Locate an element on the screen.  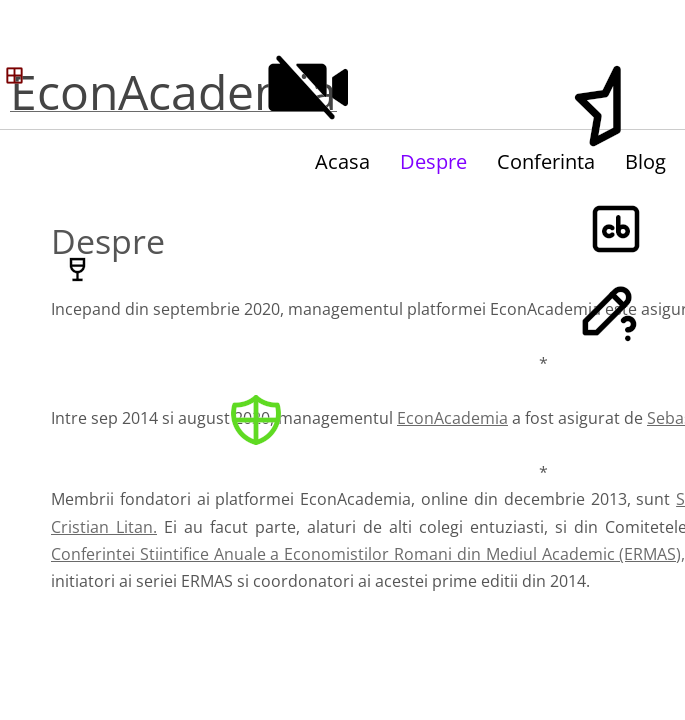
camera is off or disabled is located at coordinates (305, 87).